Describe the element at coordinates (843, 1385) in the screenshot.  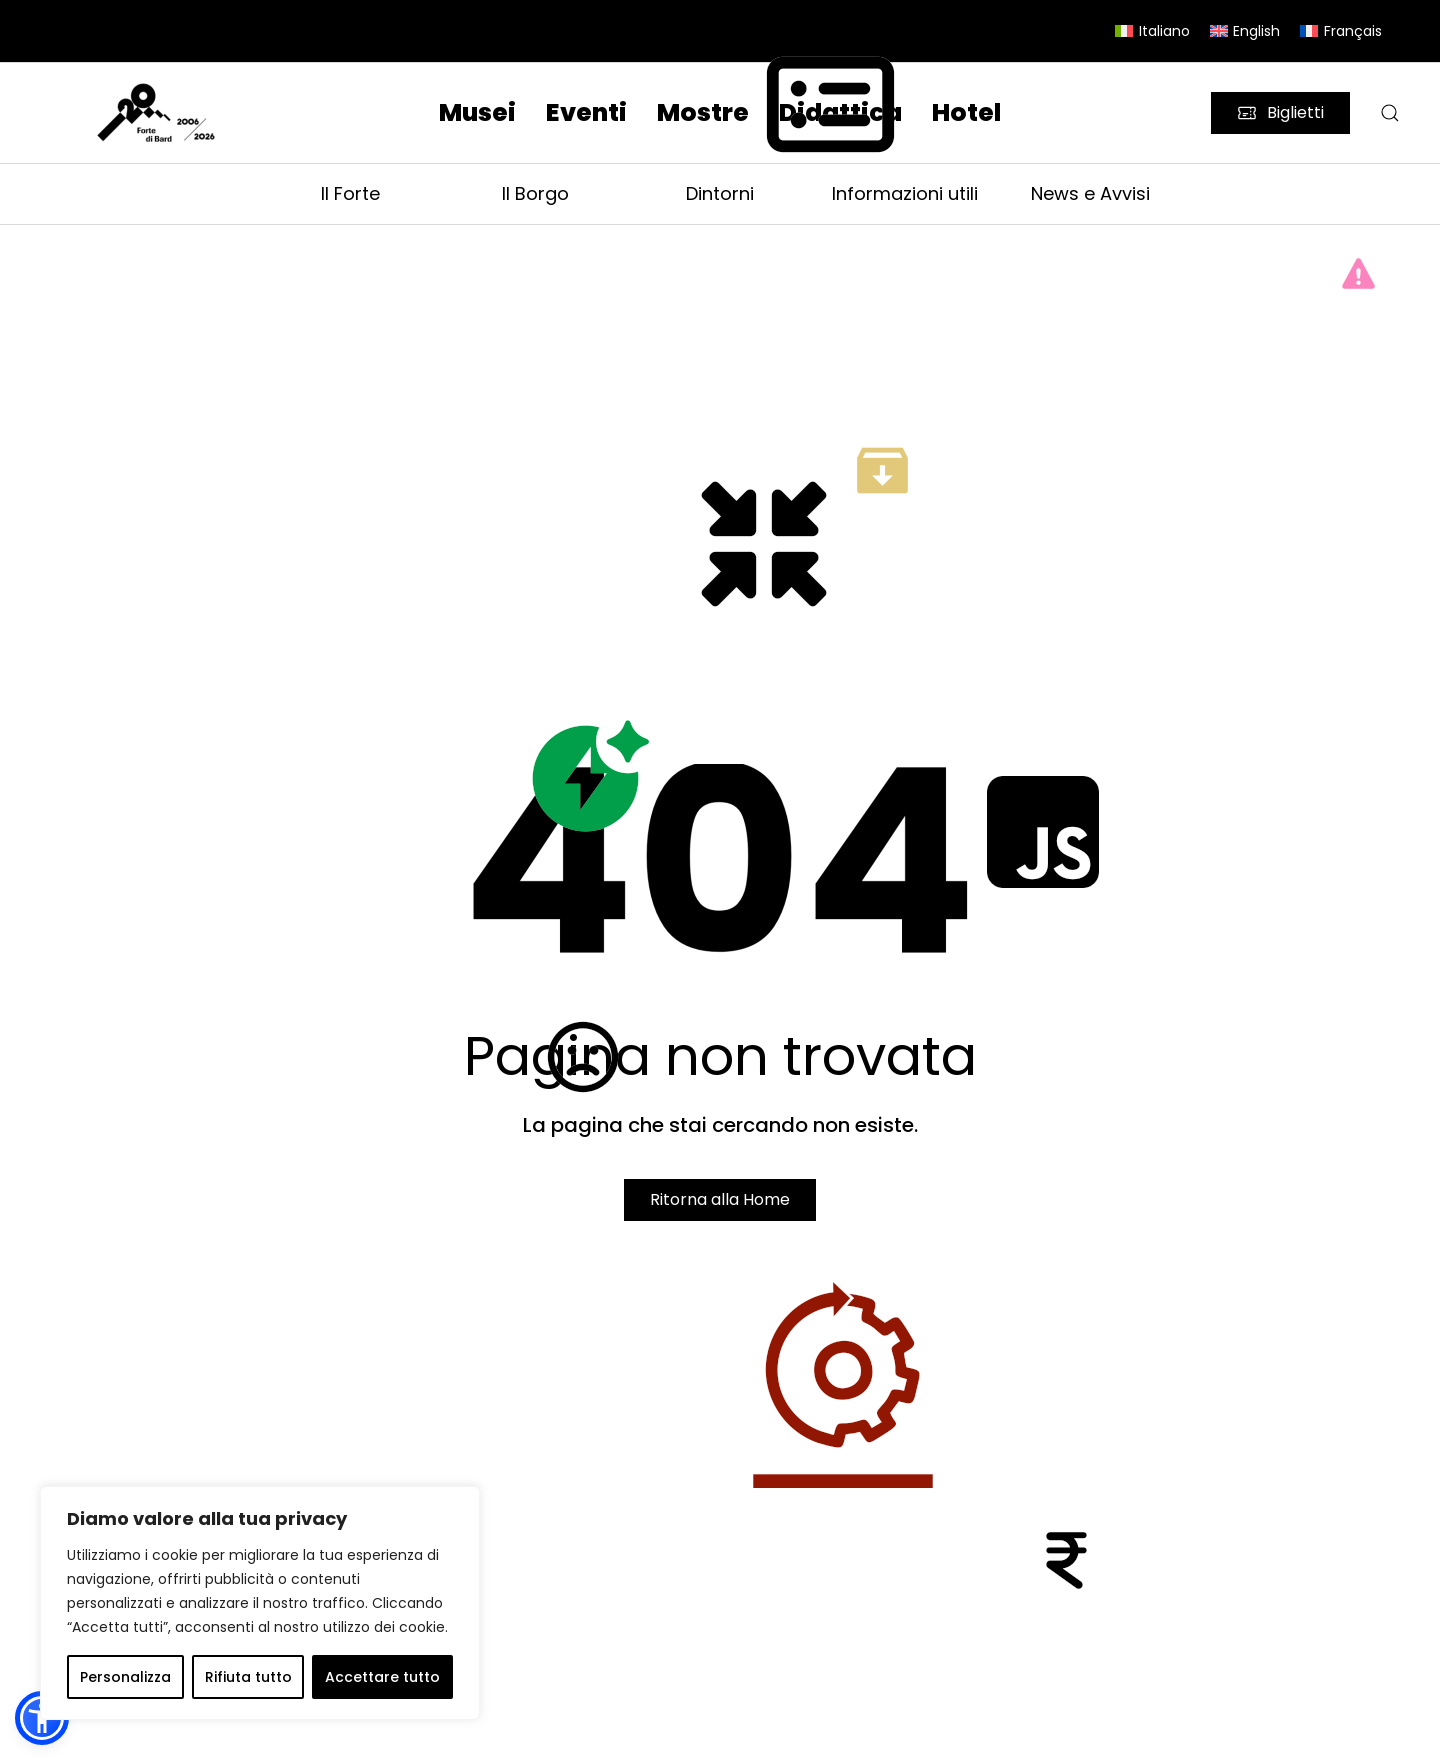
I see `JFrog Pipelines logo` at that location.